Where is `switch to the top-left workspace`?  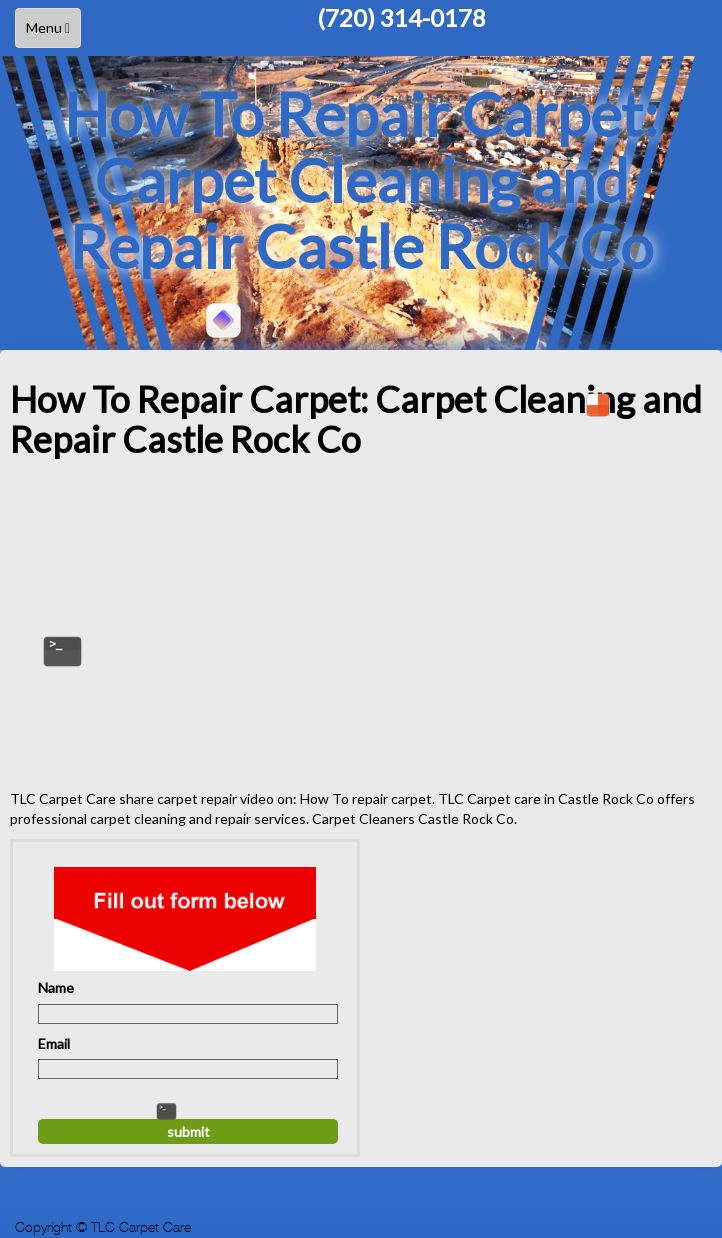
switch to the top-left workspace is located at coordinates (598, 405).